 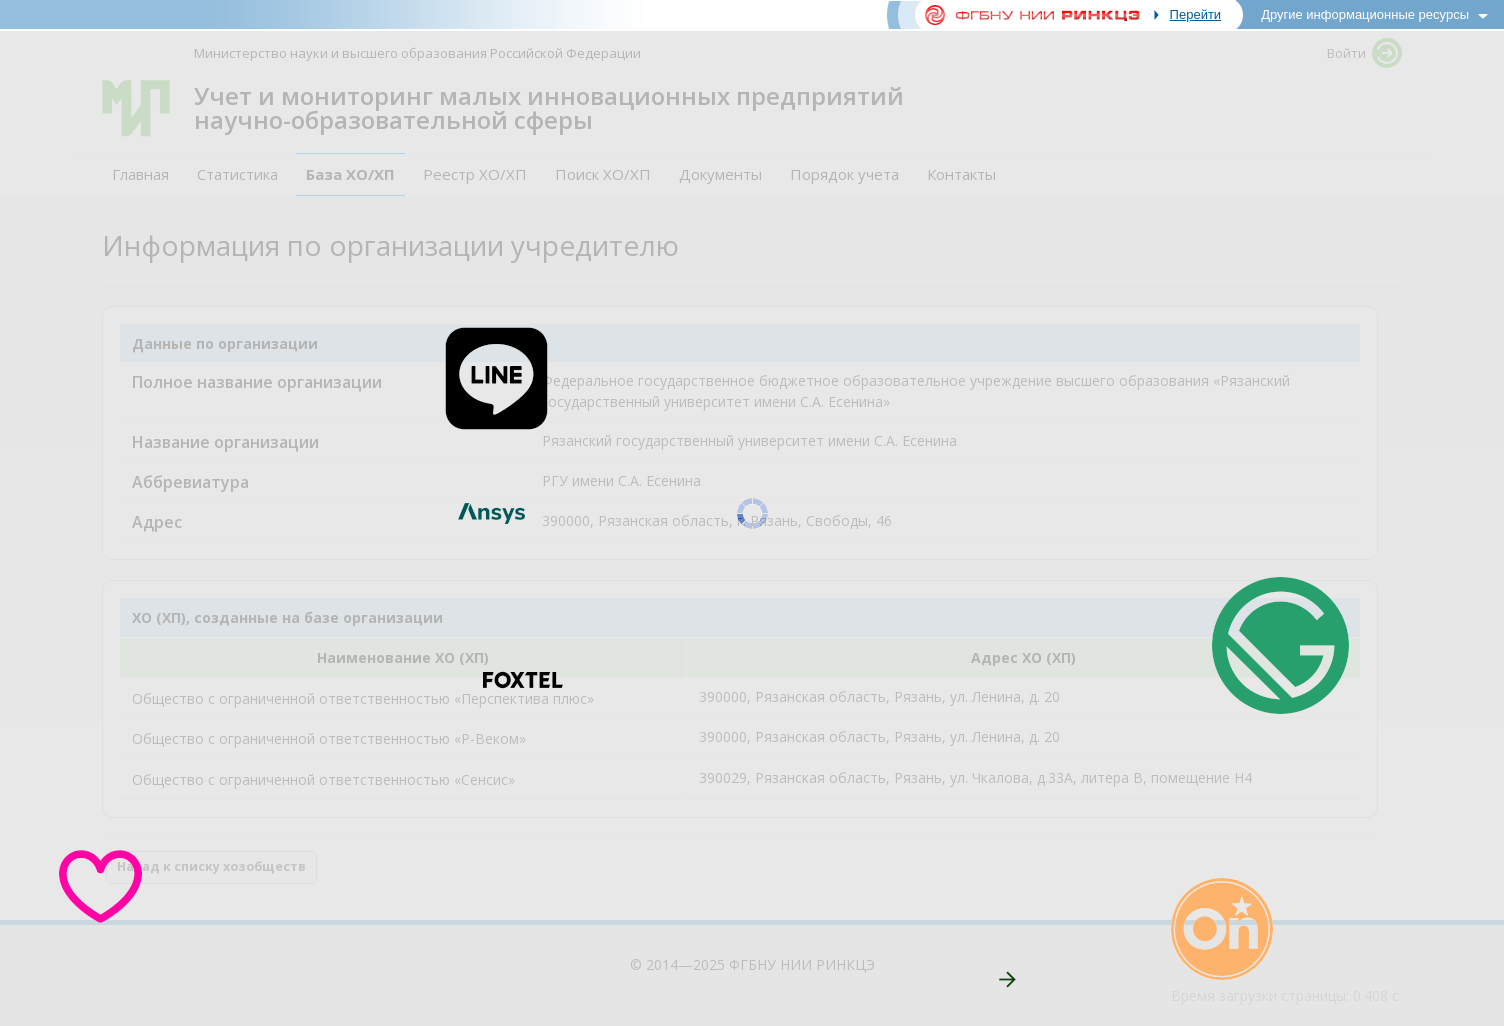 What do you see at coordinates (491, 513) in the screenshot?
I see `ansys engineering simulation software logo` at bounding box center [491, 513].